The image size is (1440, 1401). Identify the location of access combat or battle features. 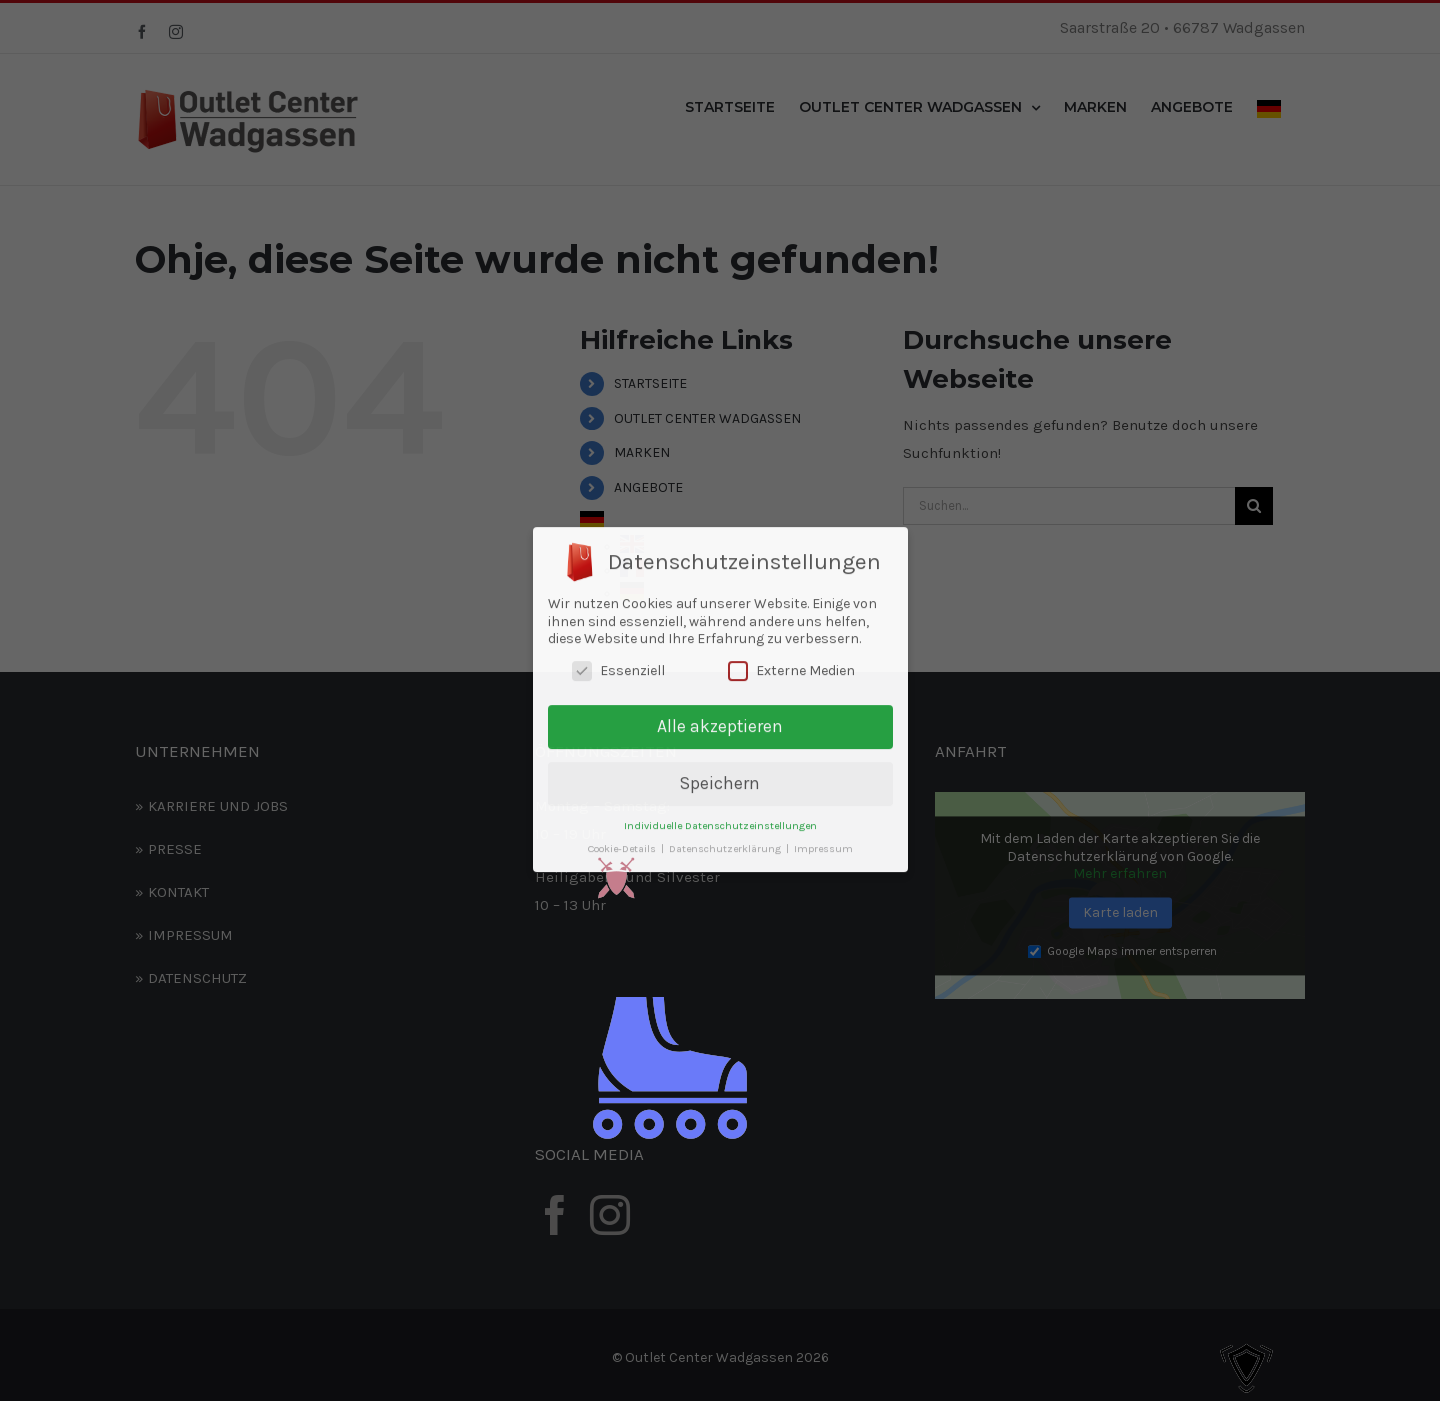
(616, 878).